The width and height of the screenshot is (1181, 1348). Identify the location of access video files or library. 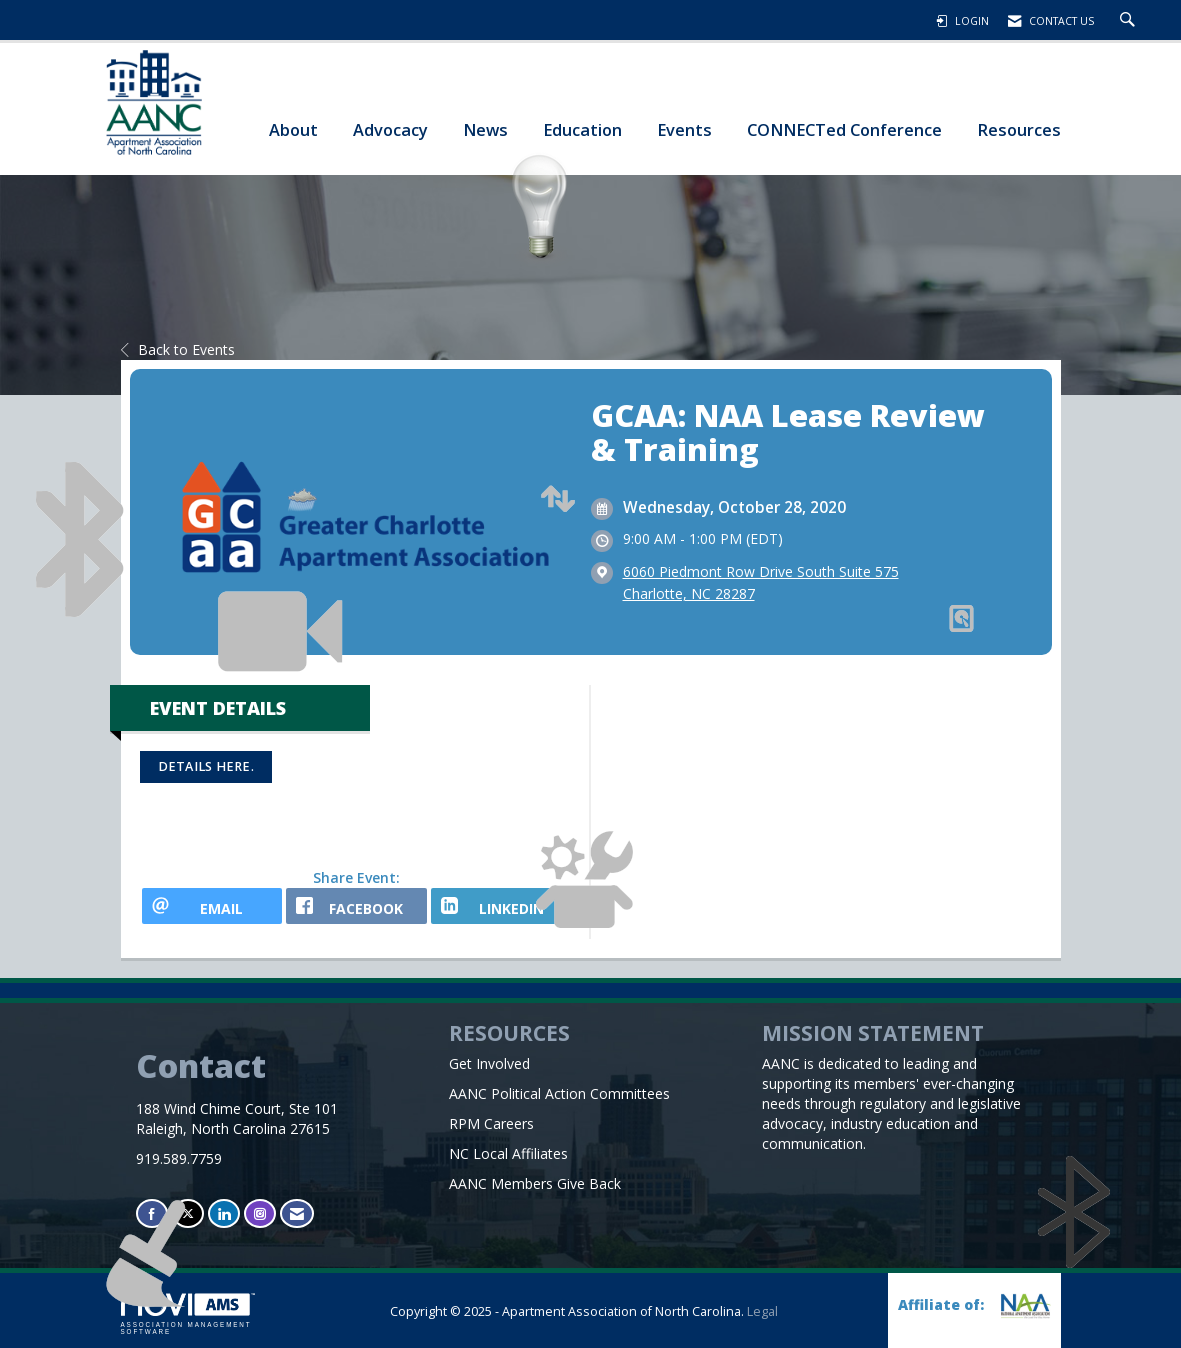
(280, 627).